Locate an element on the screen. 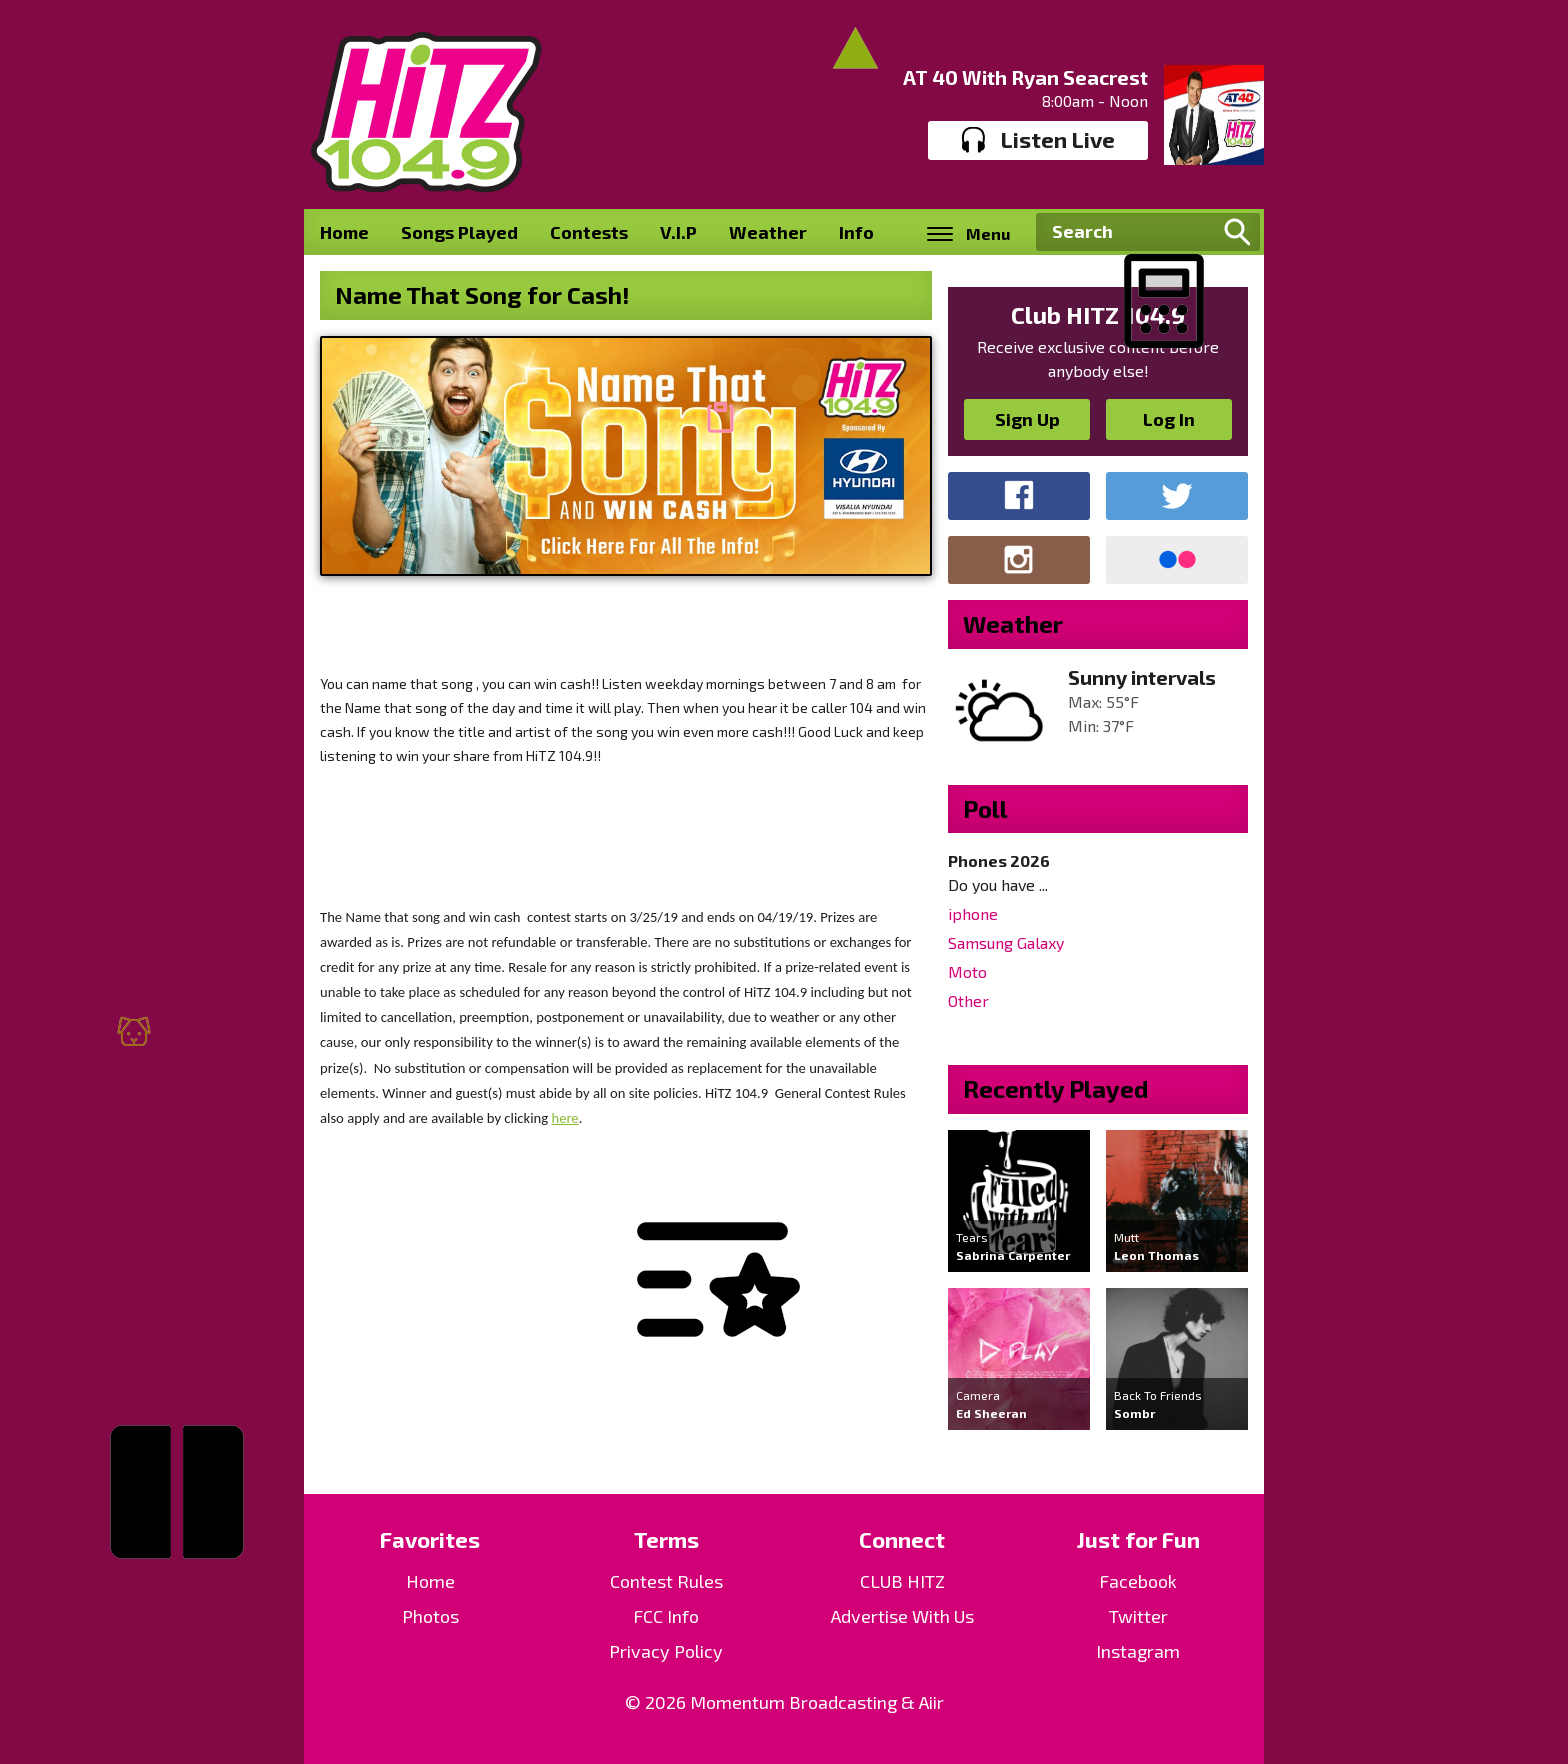  split view horizontally is located at coordinates (177, 1492).